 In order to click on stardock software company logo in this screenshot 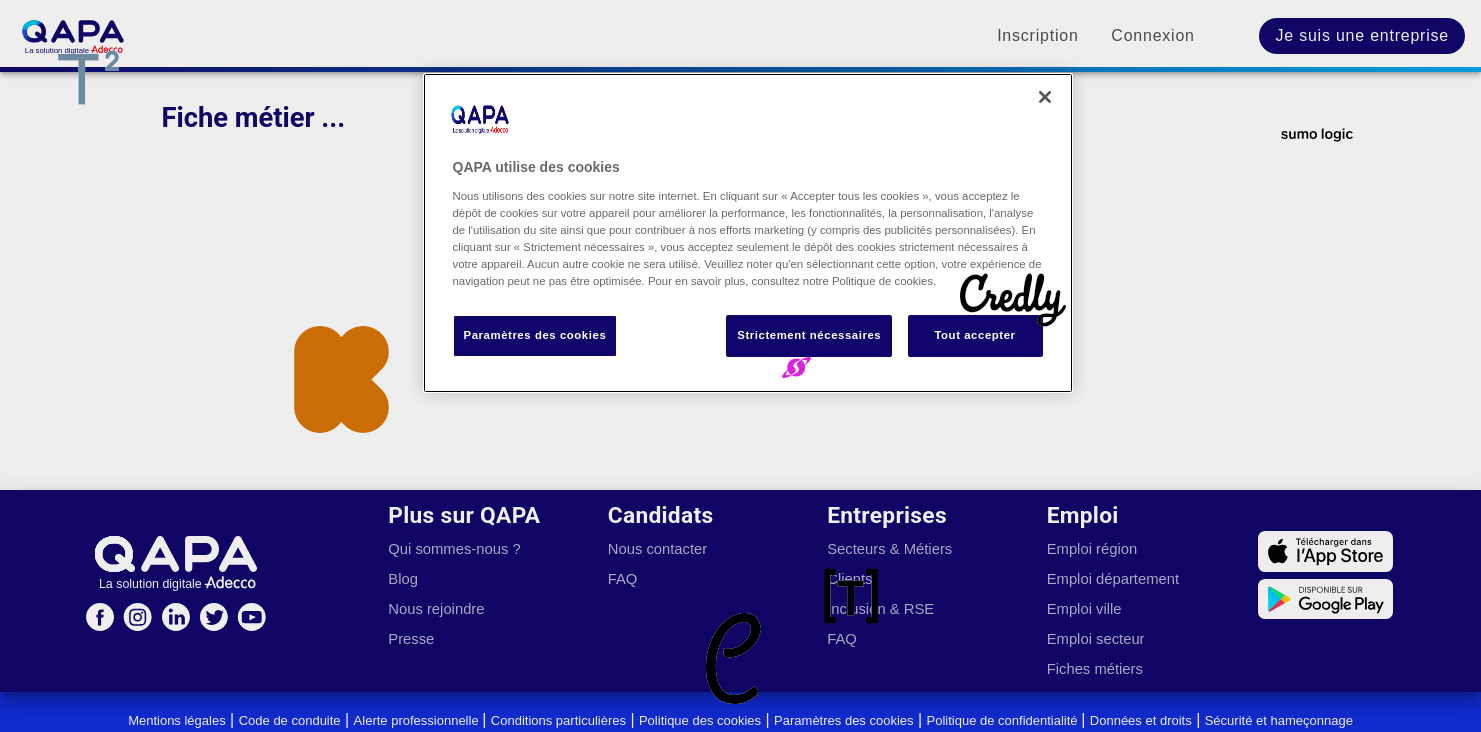, I will do `click(796, 367)`.